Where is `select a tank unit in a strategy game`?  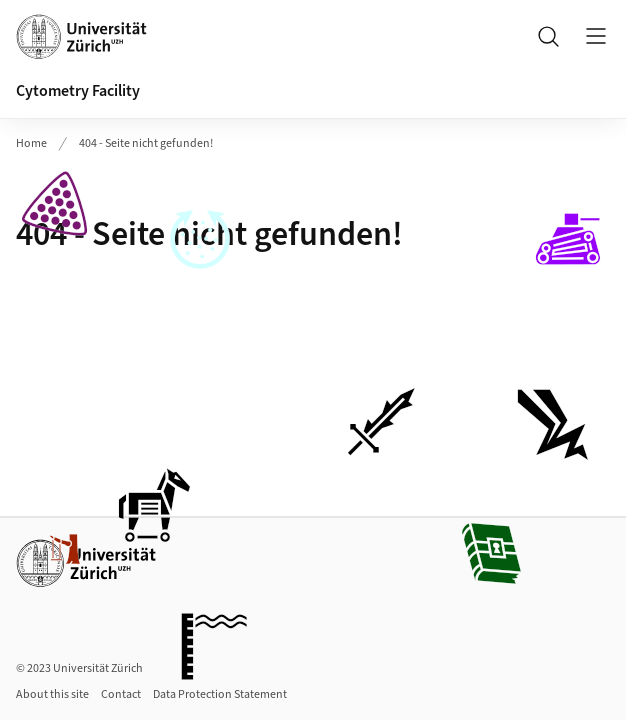
select a tank unit in a strategy game is located at coordinates (568, 235).